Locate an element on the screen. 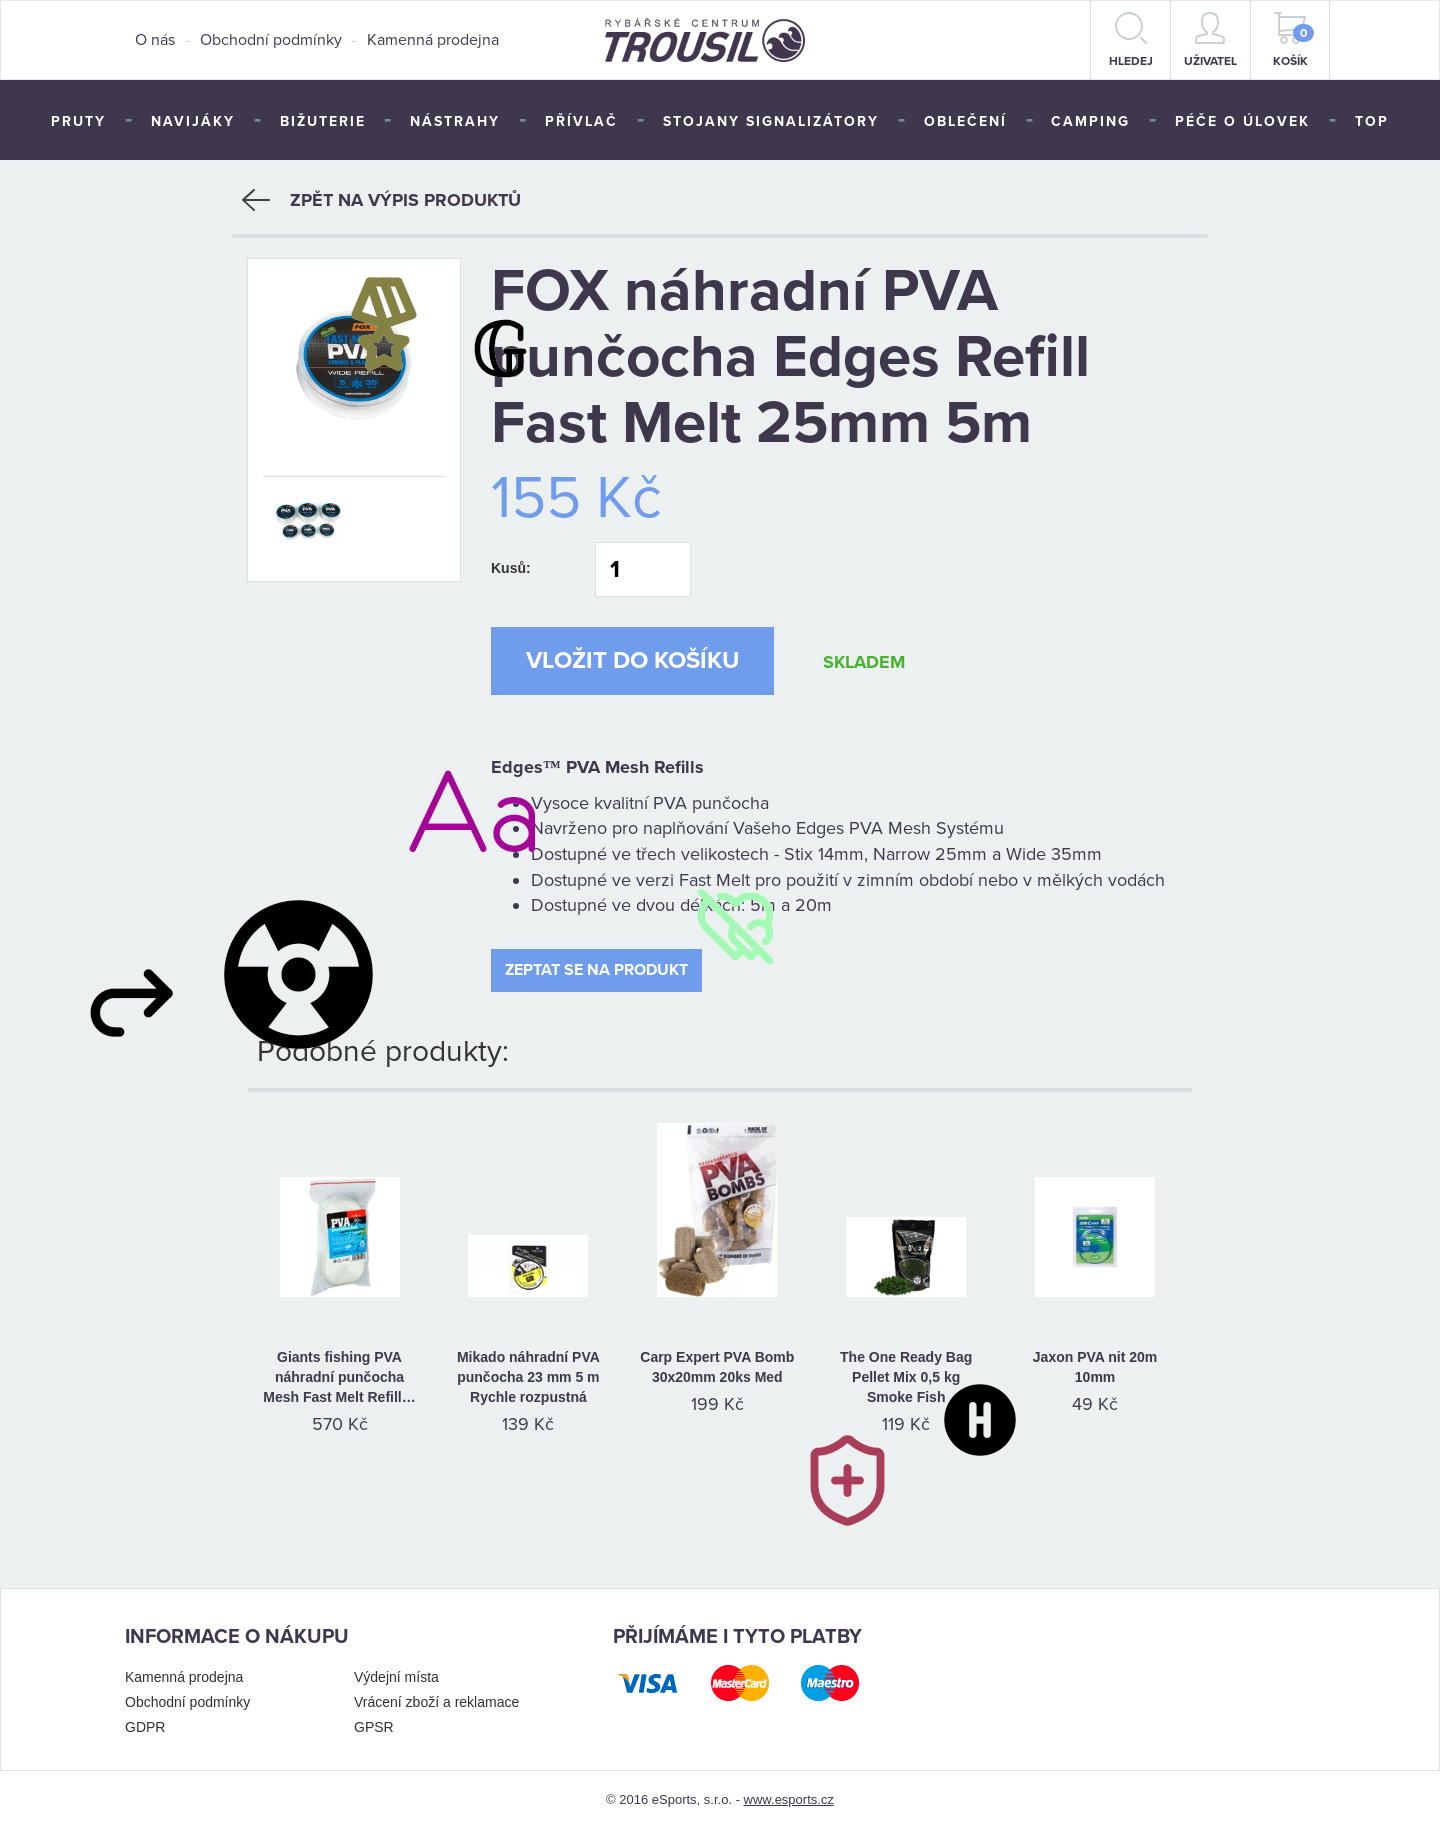  indicates a hospital or medical facility nearby is located at coordinates (980, 1420).